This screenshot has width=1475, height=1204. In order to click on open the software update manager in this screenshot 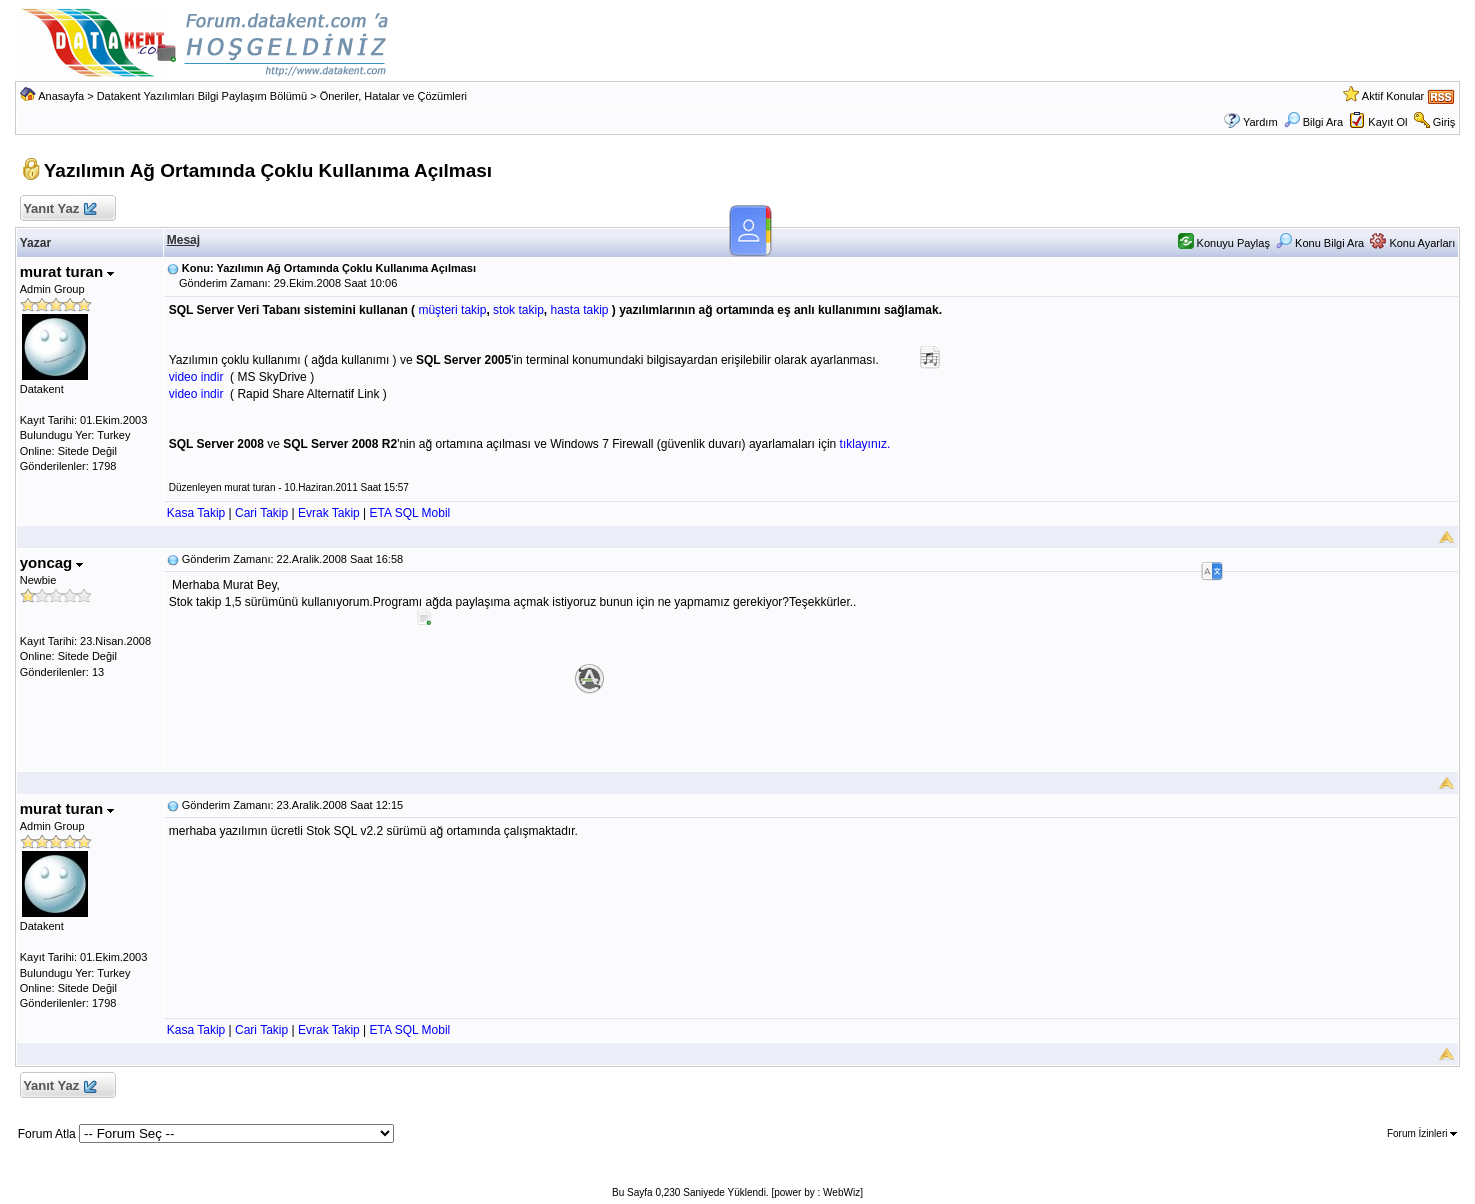, I will do `click(589, 678)`.